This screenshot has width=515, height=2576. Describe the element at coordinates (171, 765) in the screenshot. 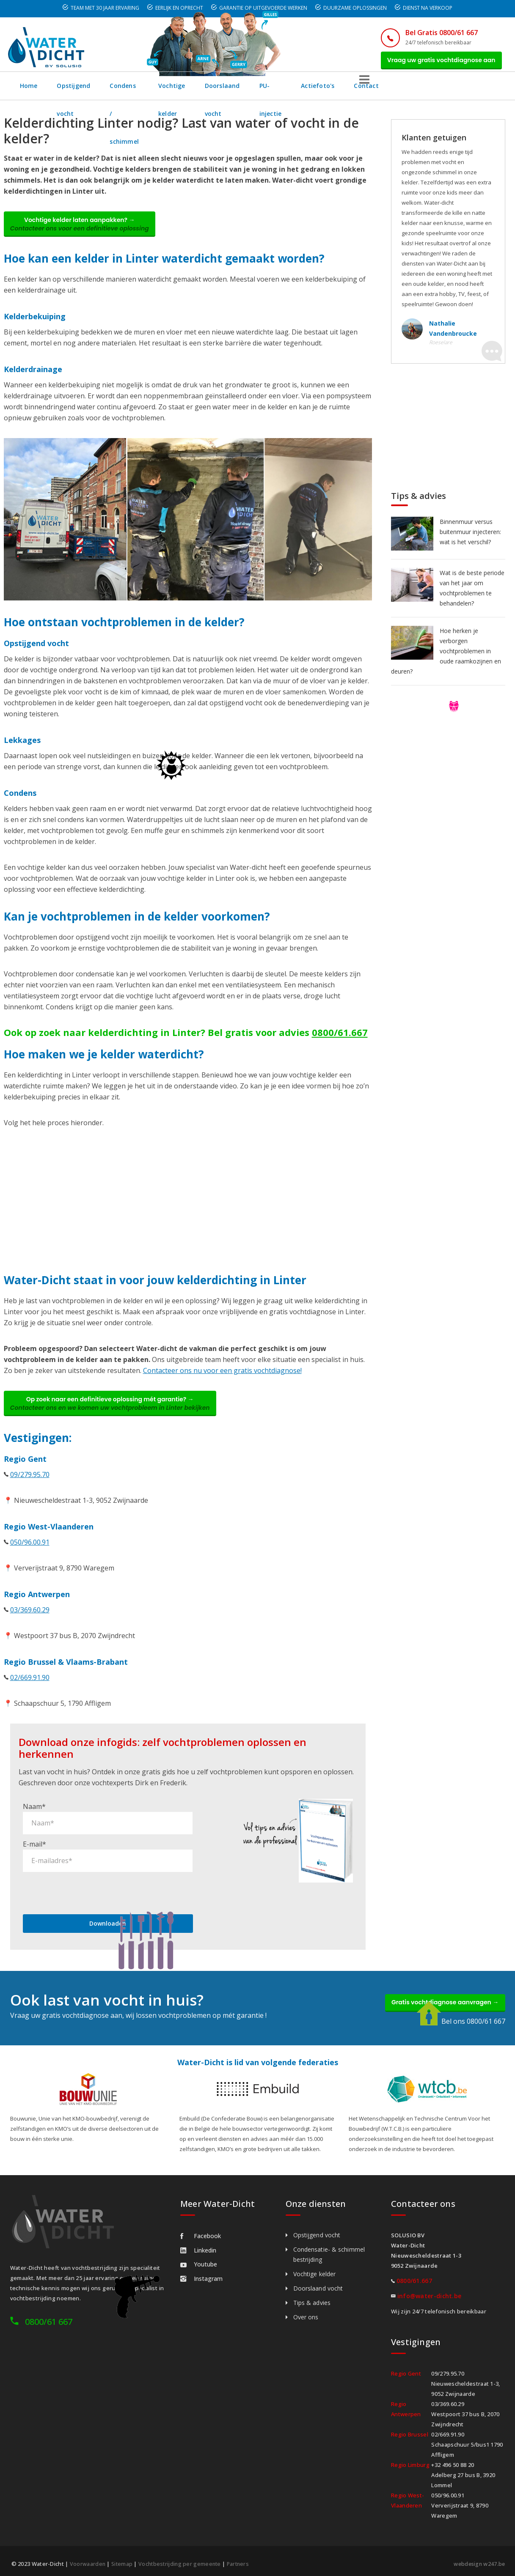

I see `view your in-game currency or coins` at that location.